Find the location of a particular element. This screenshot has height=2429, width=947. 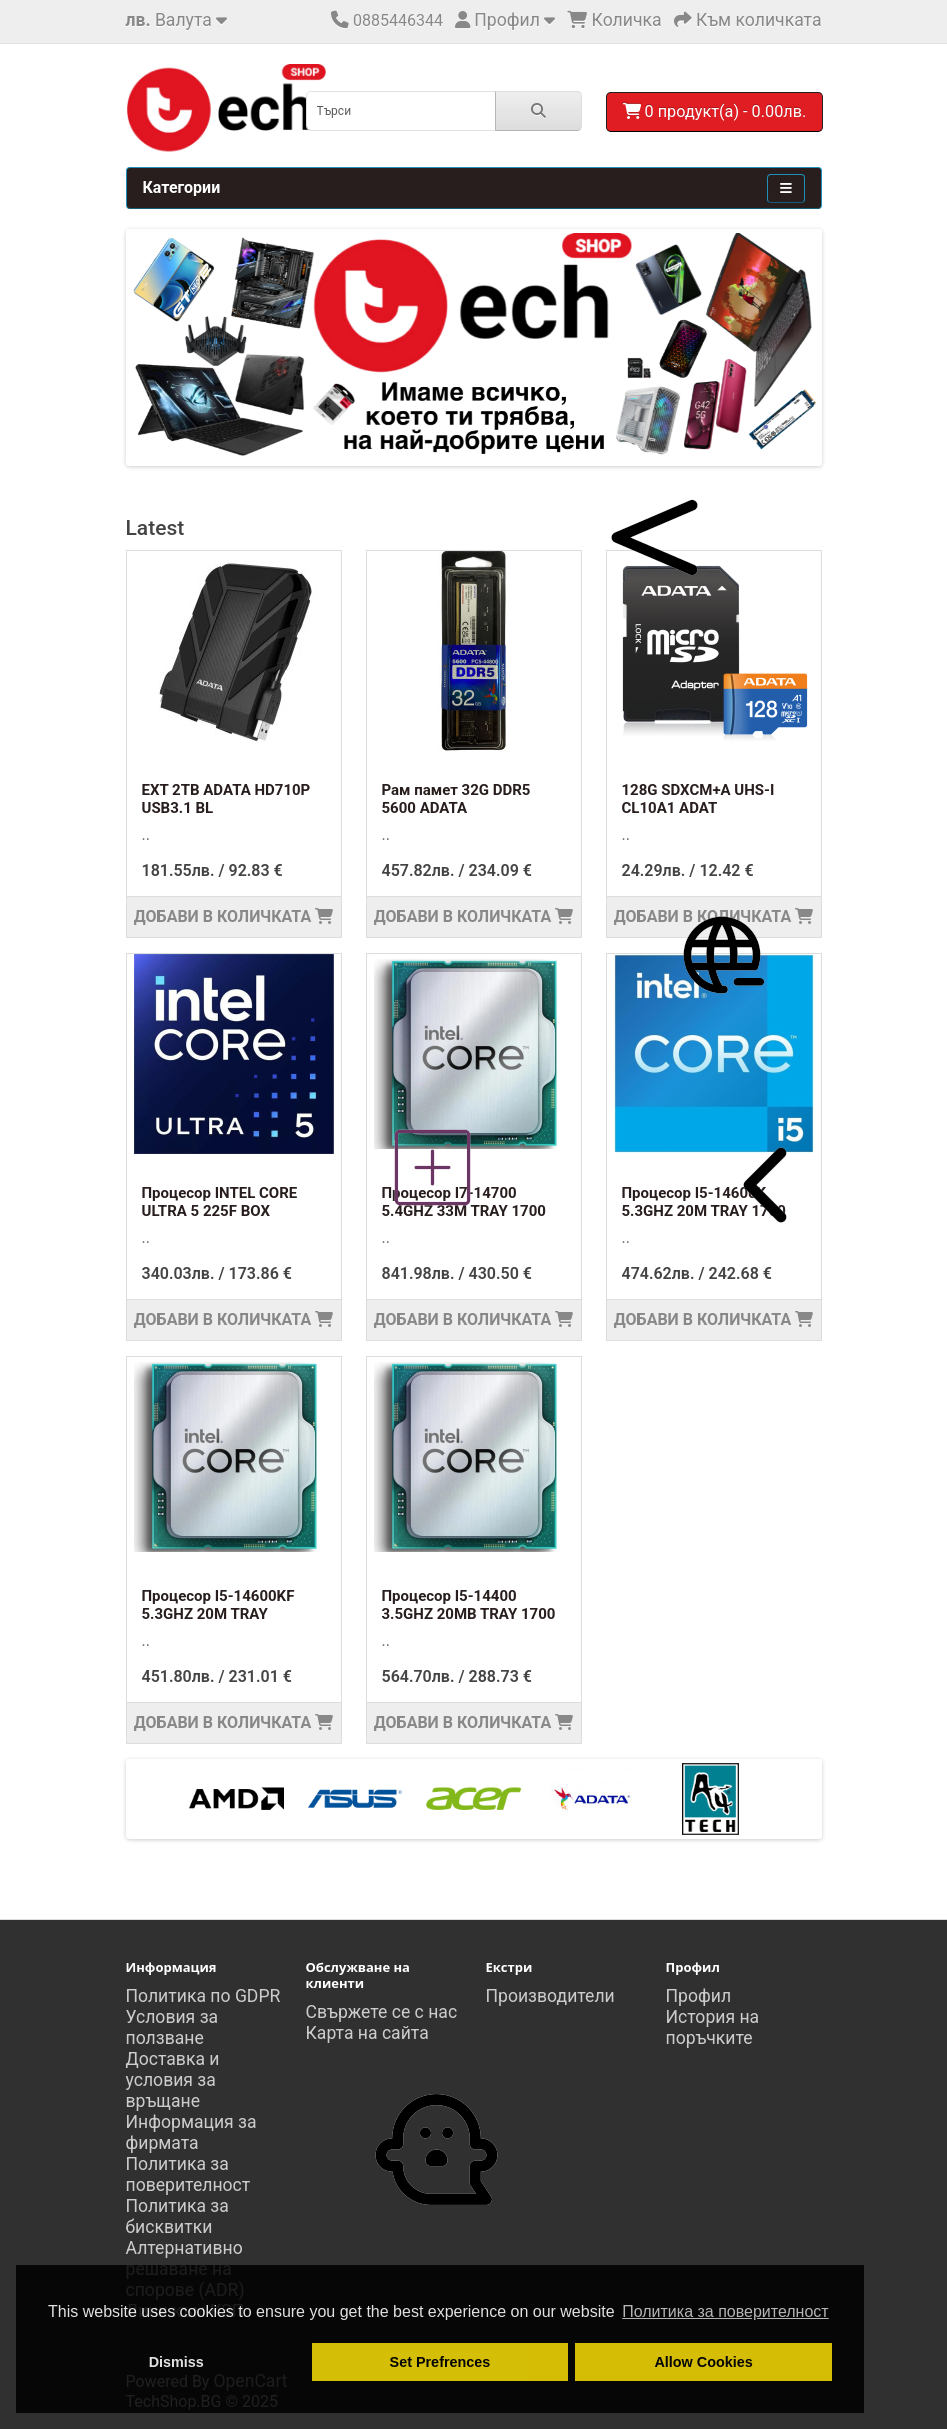

add a new item or entry is located at coordinates (432, 1167).